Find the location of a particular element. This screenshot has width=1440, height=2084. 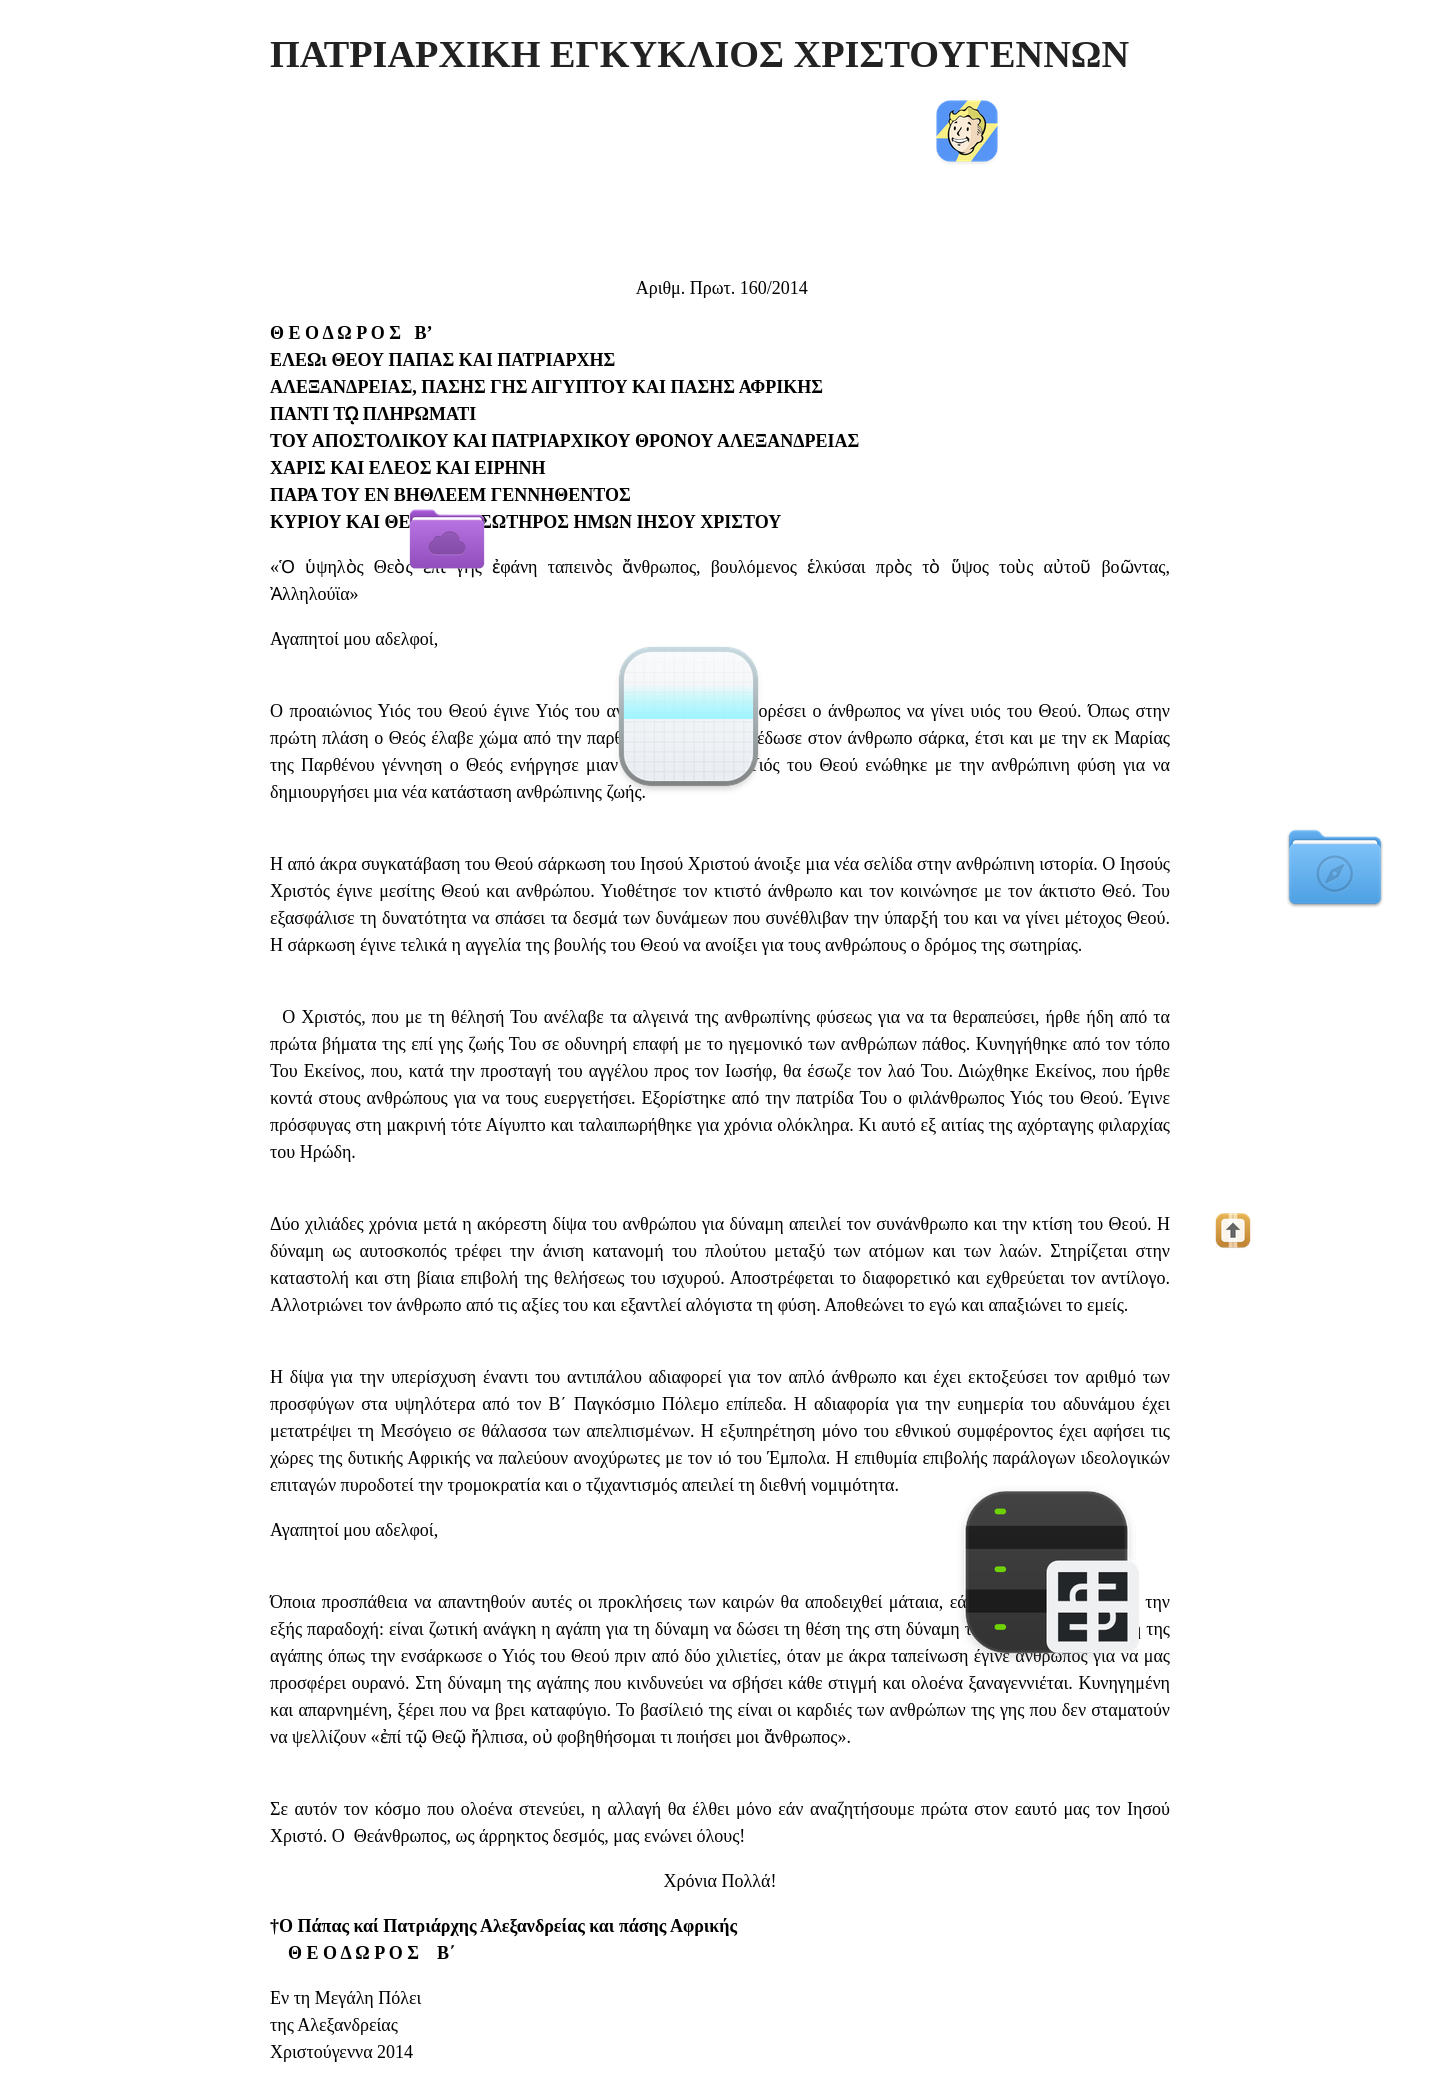

open document scanner app is located at coordinates (688, 716).